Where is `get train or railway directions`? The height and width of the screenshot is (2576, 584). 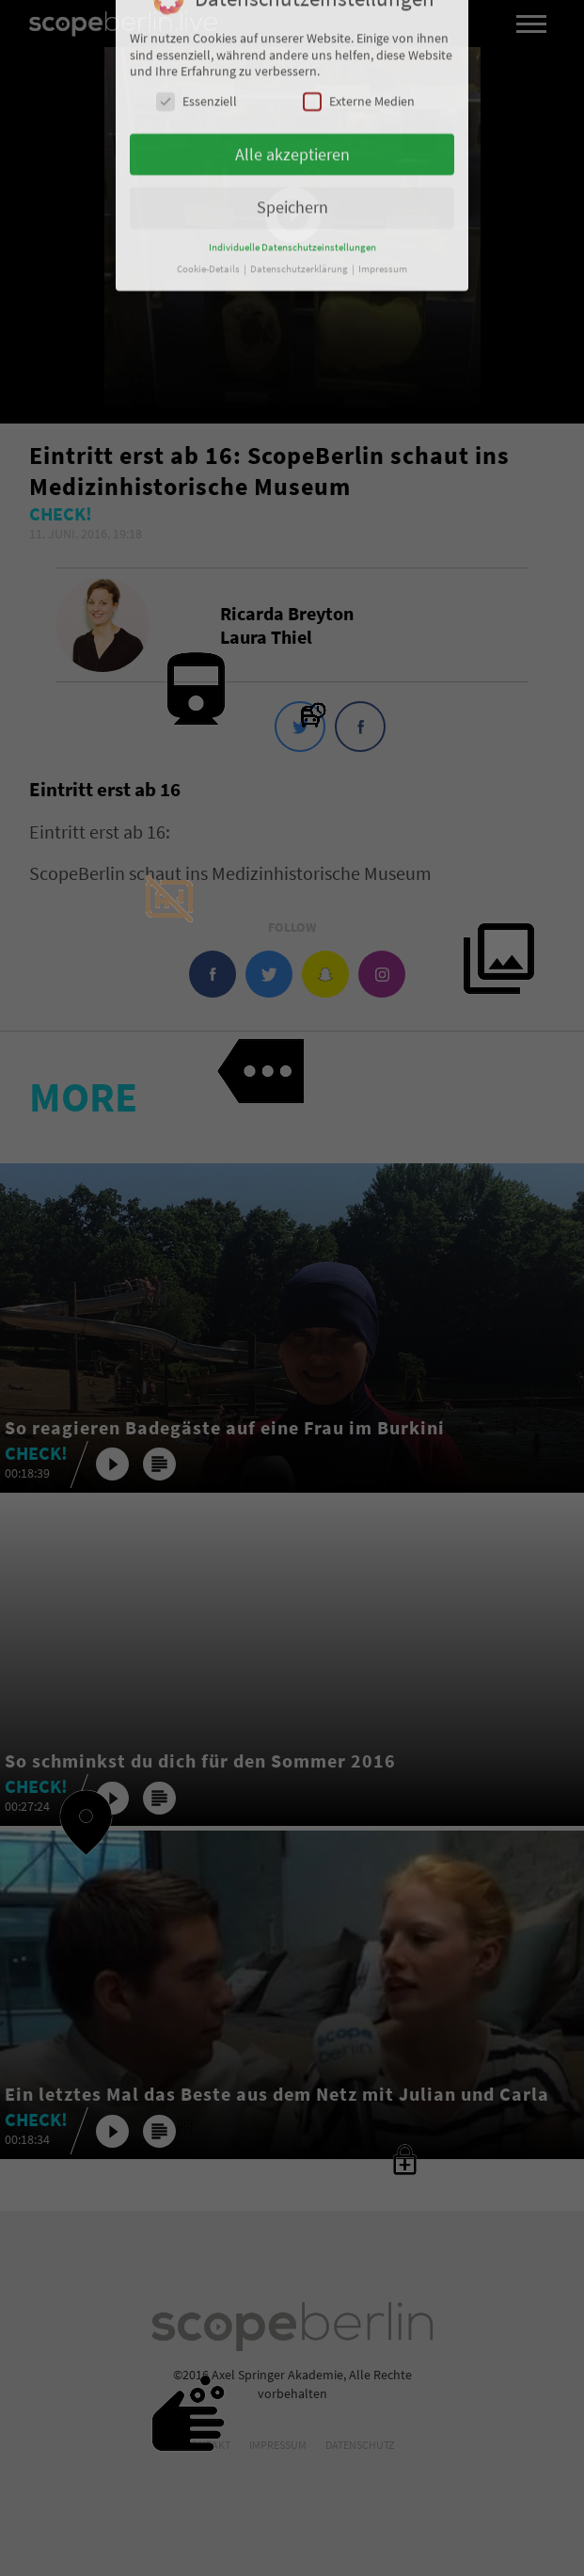
get train or railway directions is located at coordinates (196, 692).